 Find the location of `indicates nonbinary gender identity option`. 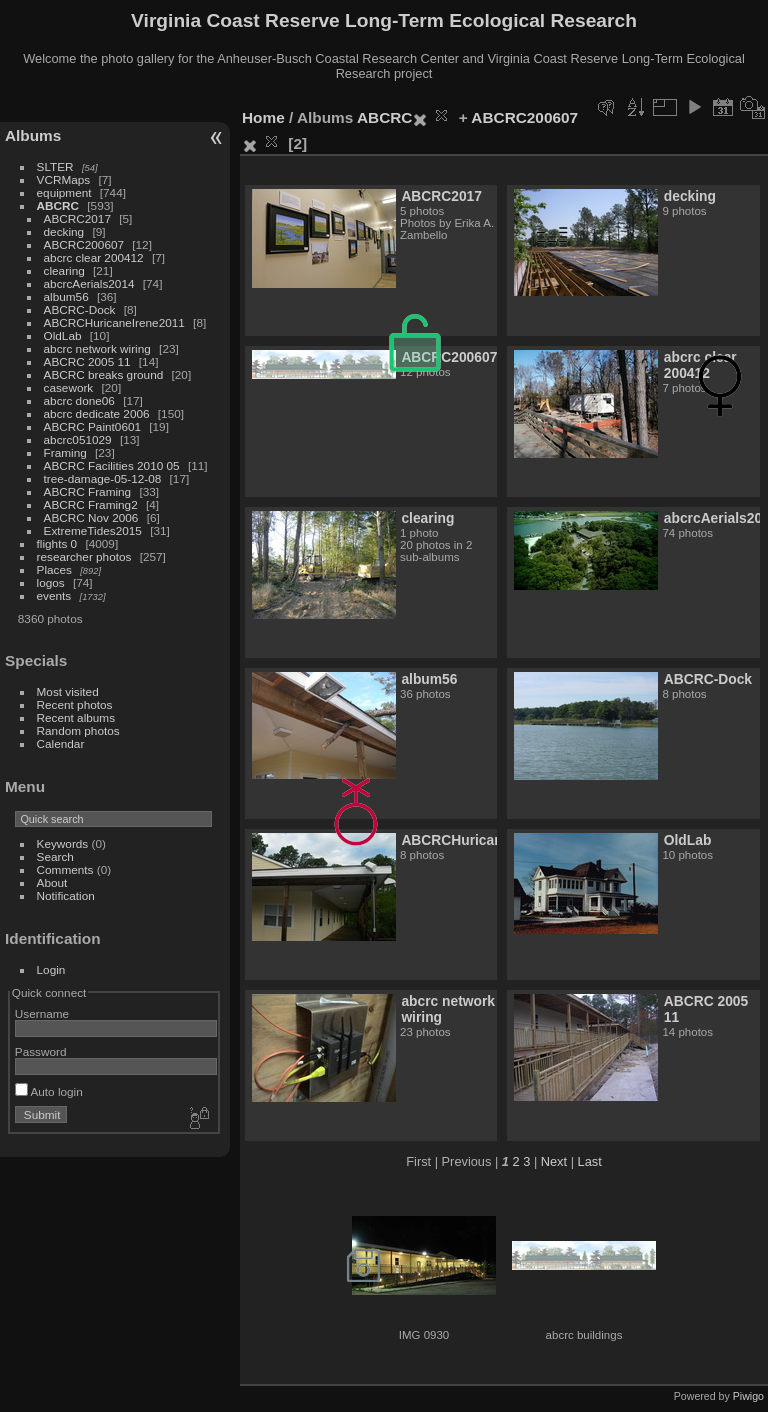

indicates nonbinary gender identity option is located at coordinates (356, 812).